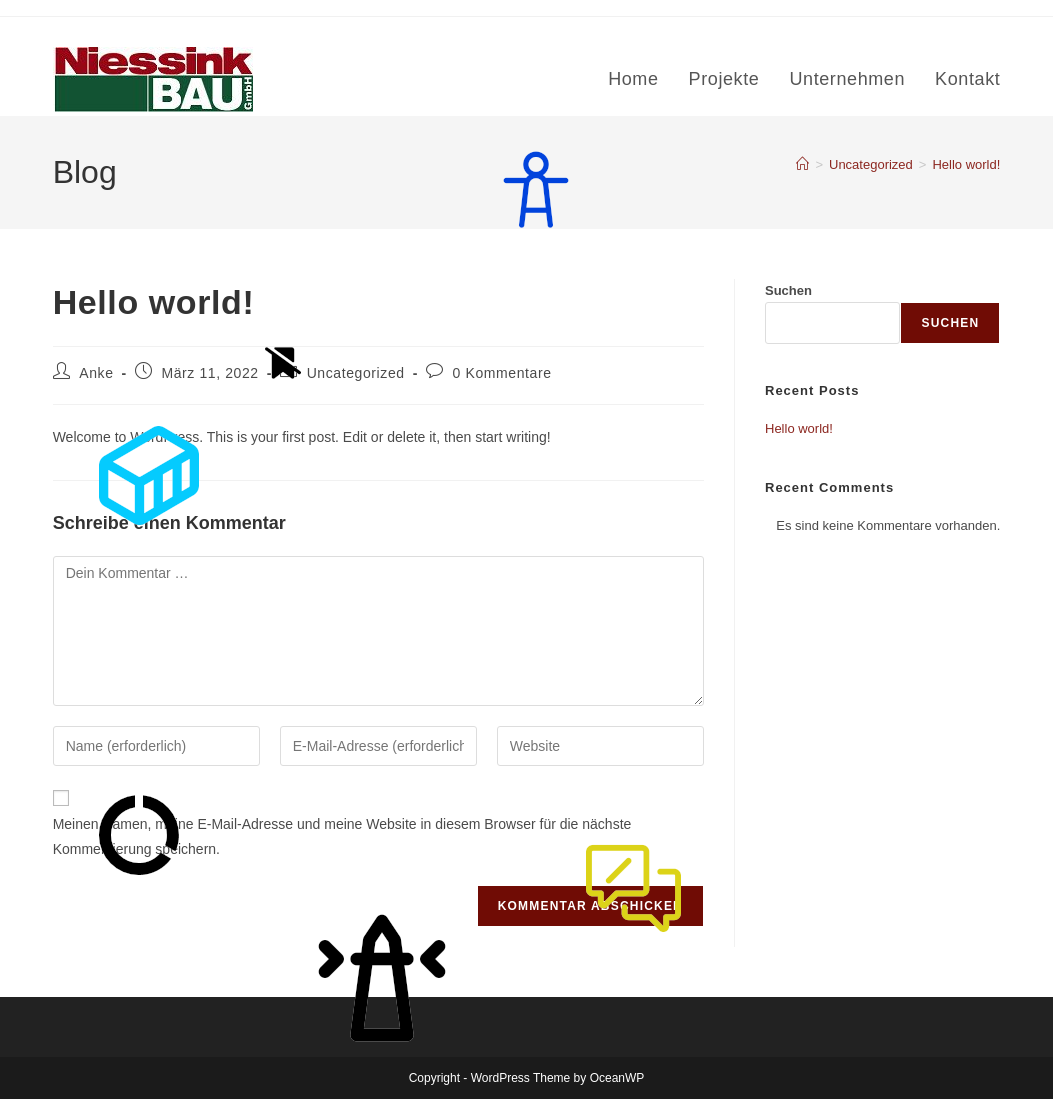  I want to click on view container or package details, so click(149, 476).